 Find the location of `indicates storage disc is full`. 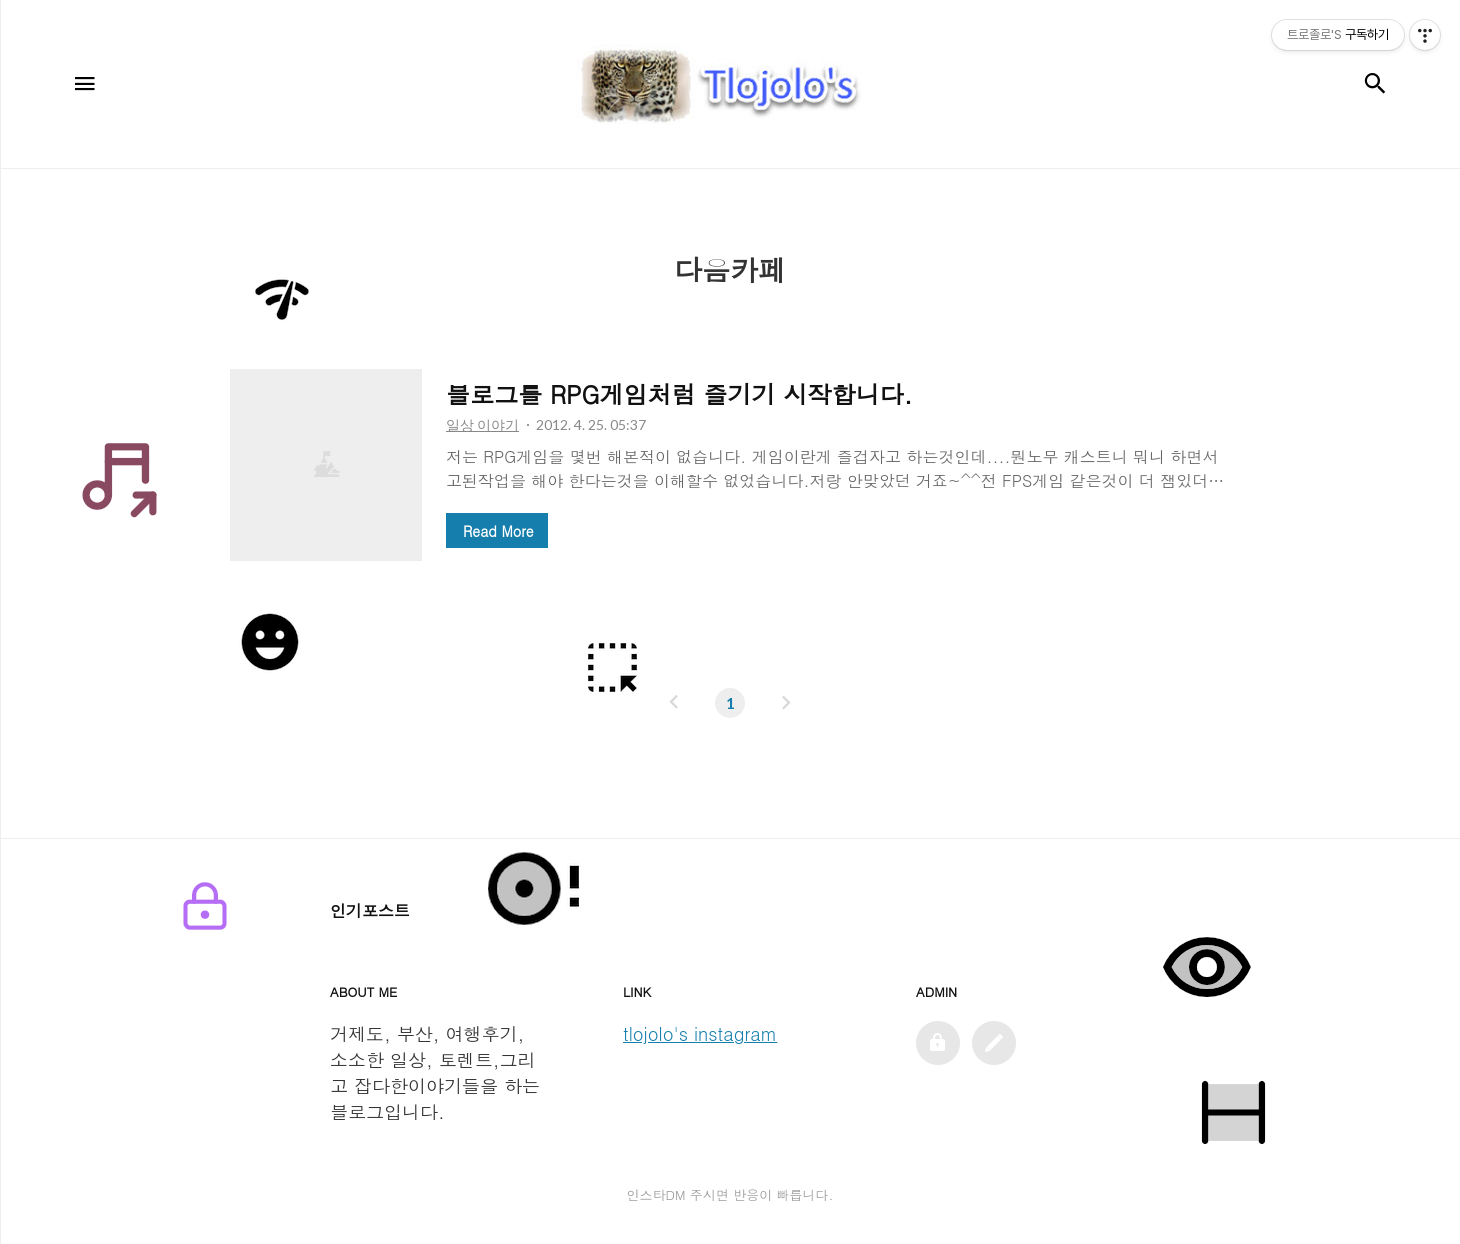

indicates storage disc is full is located at coordinates (533, 888).